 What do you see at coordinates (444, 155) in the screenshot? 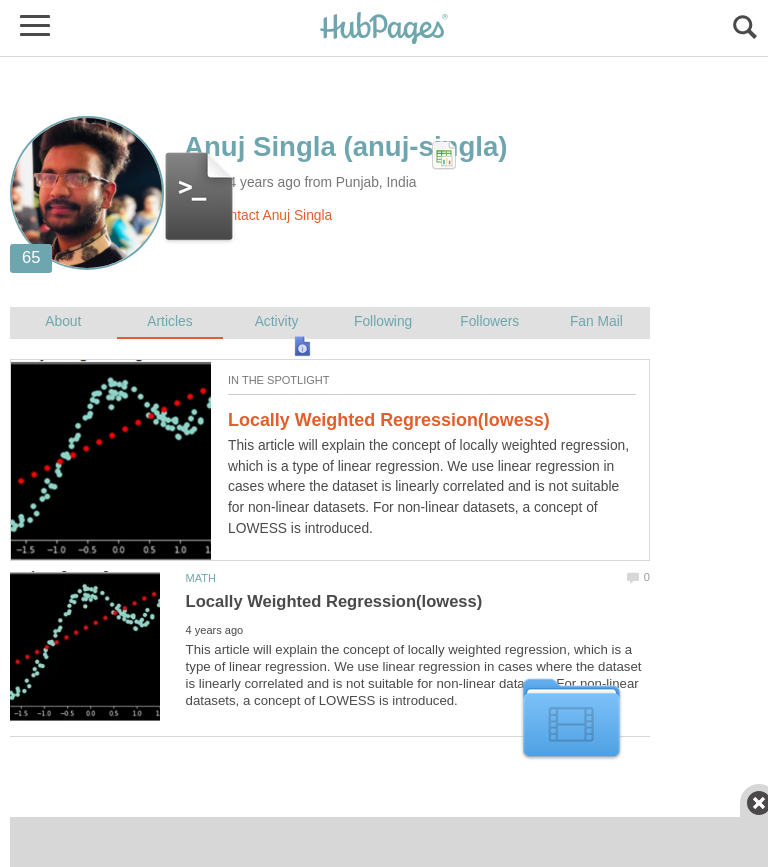
I see `open a spreadsheet file` at bounding box center [444, 155].